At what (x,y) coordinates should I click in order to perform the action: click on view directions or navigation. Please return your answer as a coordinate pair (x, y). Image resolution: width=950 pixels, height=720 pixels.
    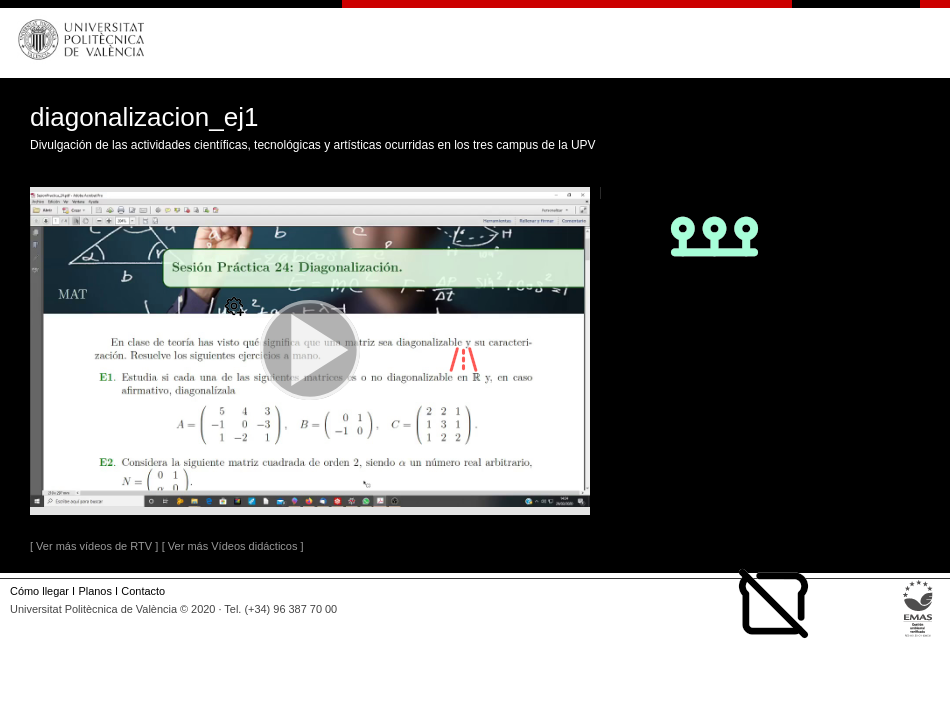
    Looking at the image, I should click on (463, 359).